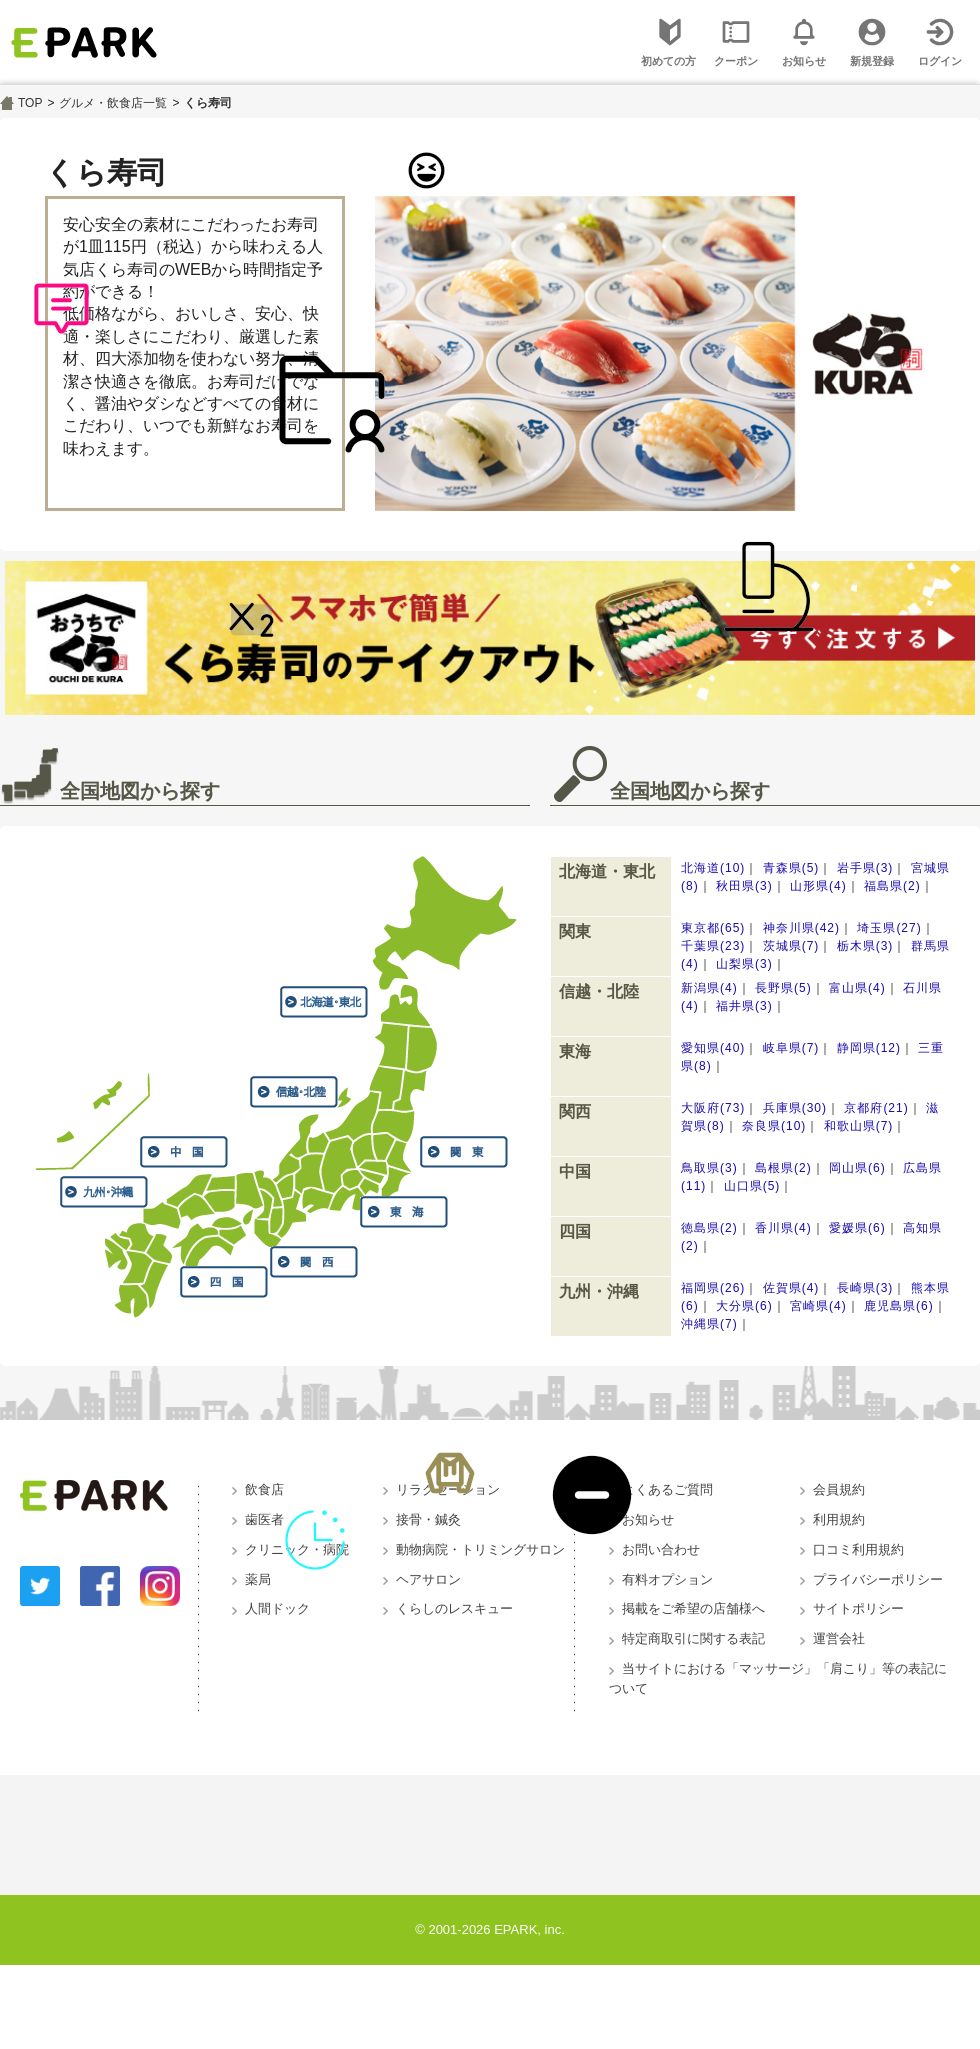 The width and height of the screenshot is (980, 2049). What do you see at coordinates (426, 170) in the screenshot?
I see `react with a laughing emoji` at bounding box center [426, 170].